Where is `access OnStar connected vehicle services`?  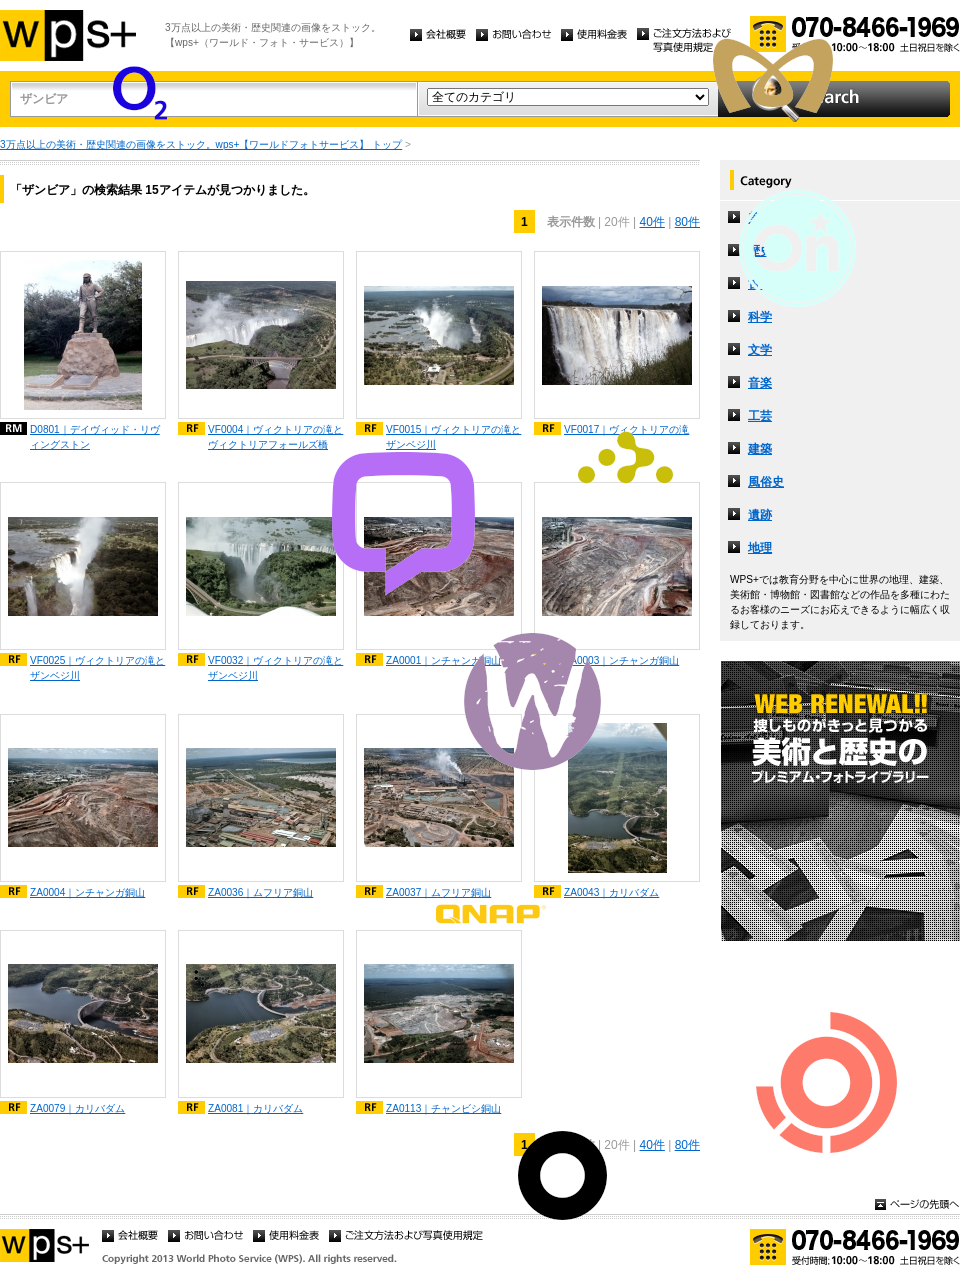
access OnStar connected vehicle services is located at coordinates (797, 248).